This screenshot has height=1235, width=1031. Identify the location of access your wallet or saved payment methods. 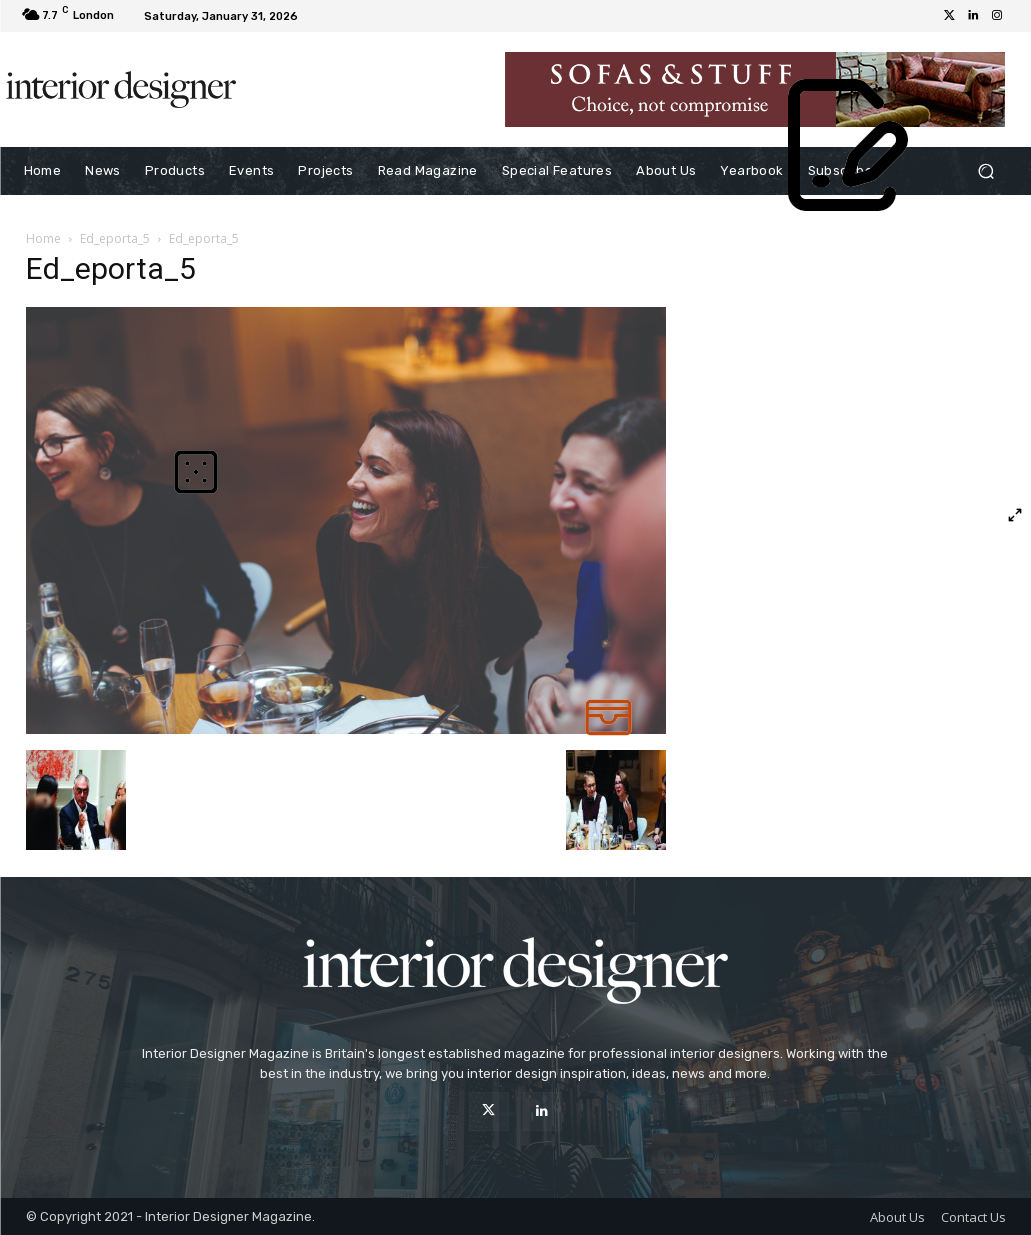
(608, 717).